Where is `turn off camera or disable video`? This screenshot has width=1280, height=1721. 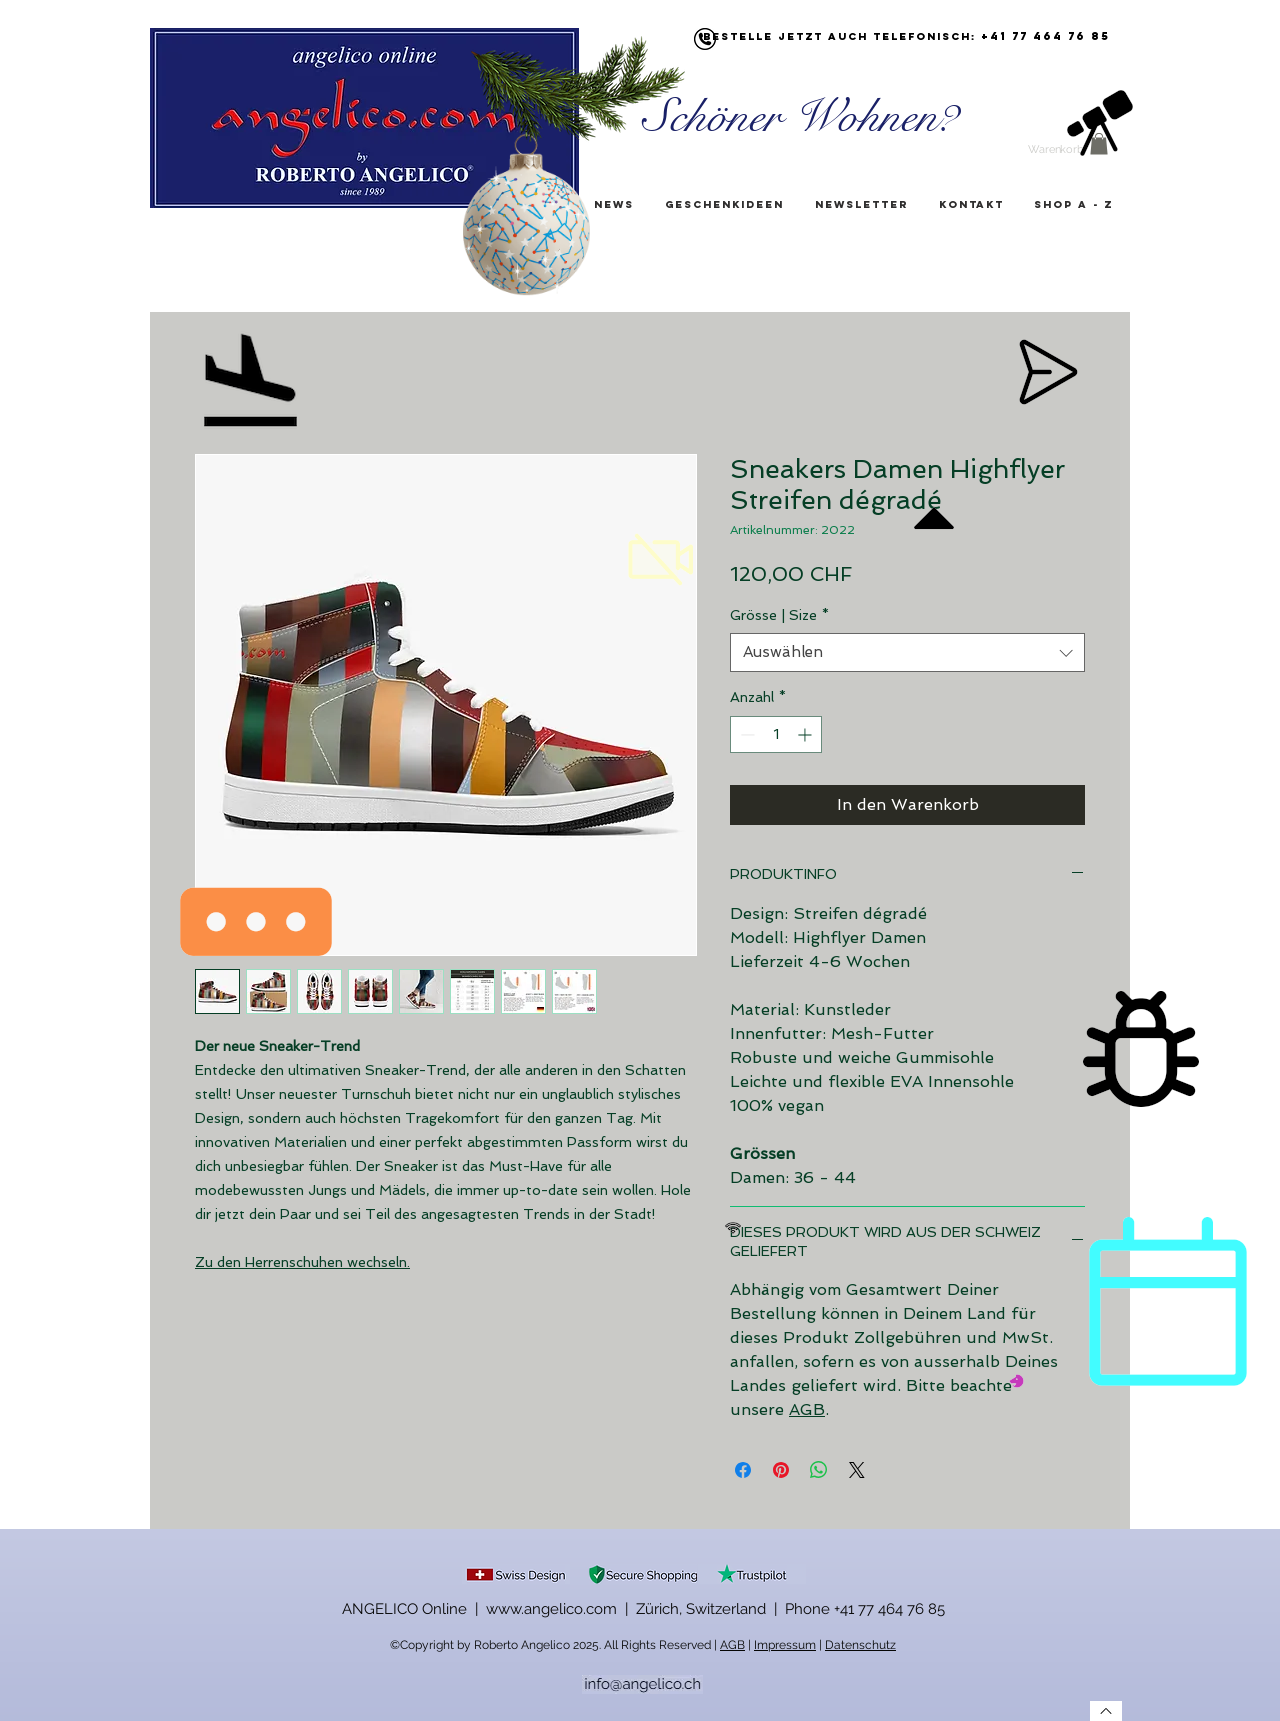 turn off camera or disable video is located at coordinates (658, 559).